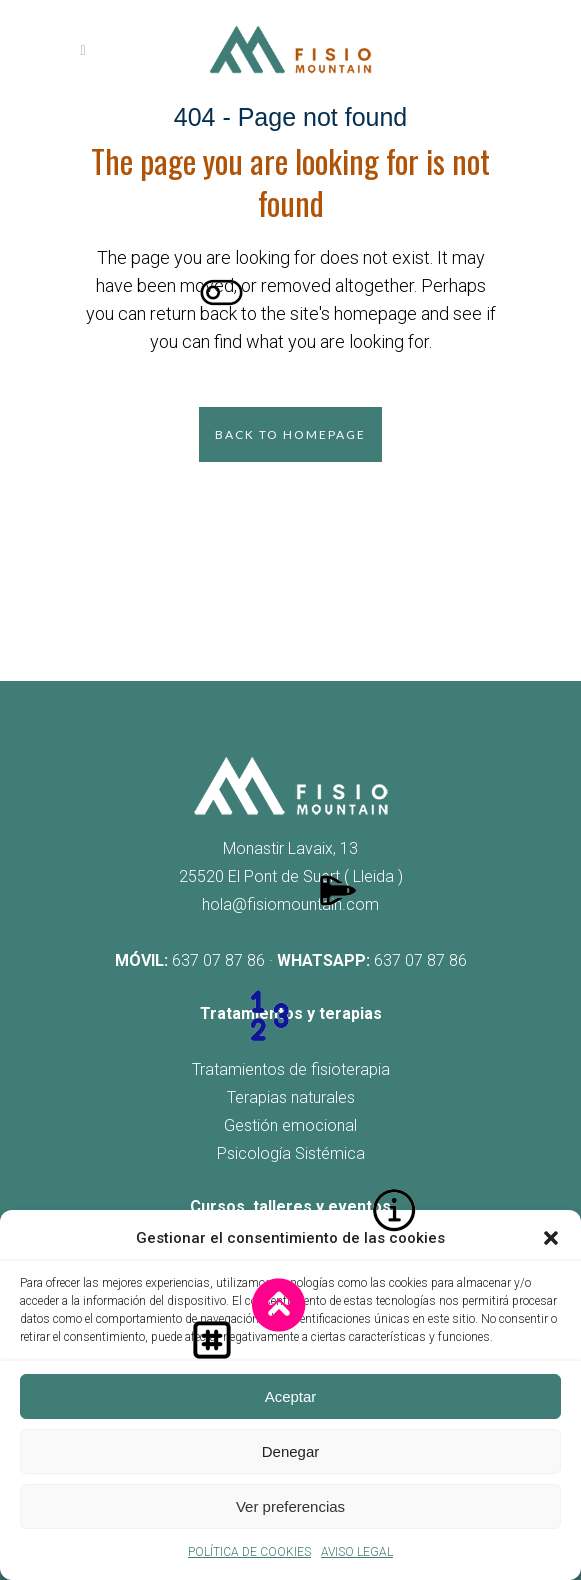  What do you see at coordinates (221, 292) in the screenshot?
I see `toggle switch in off position` at bounding box center [221, 292].